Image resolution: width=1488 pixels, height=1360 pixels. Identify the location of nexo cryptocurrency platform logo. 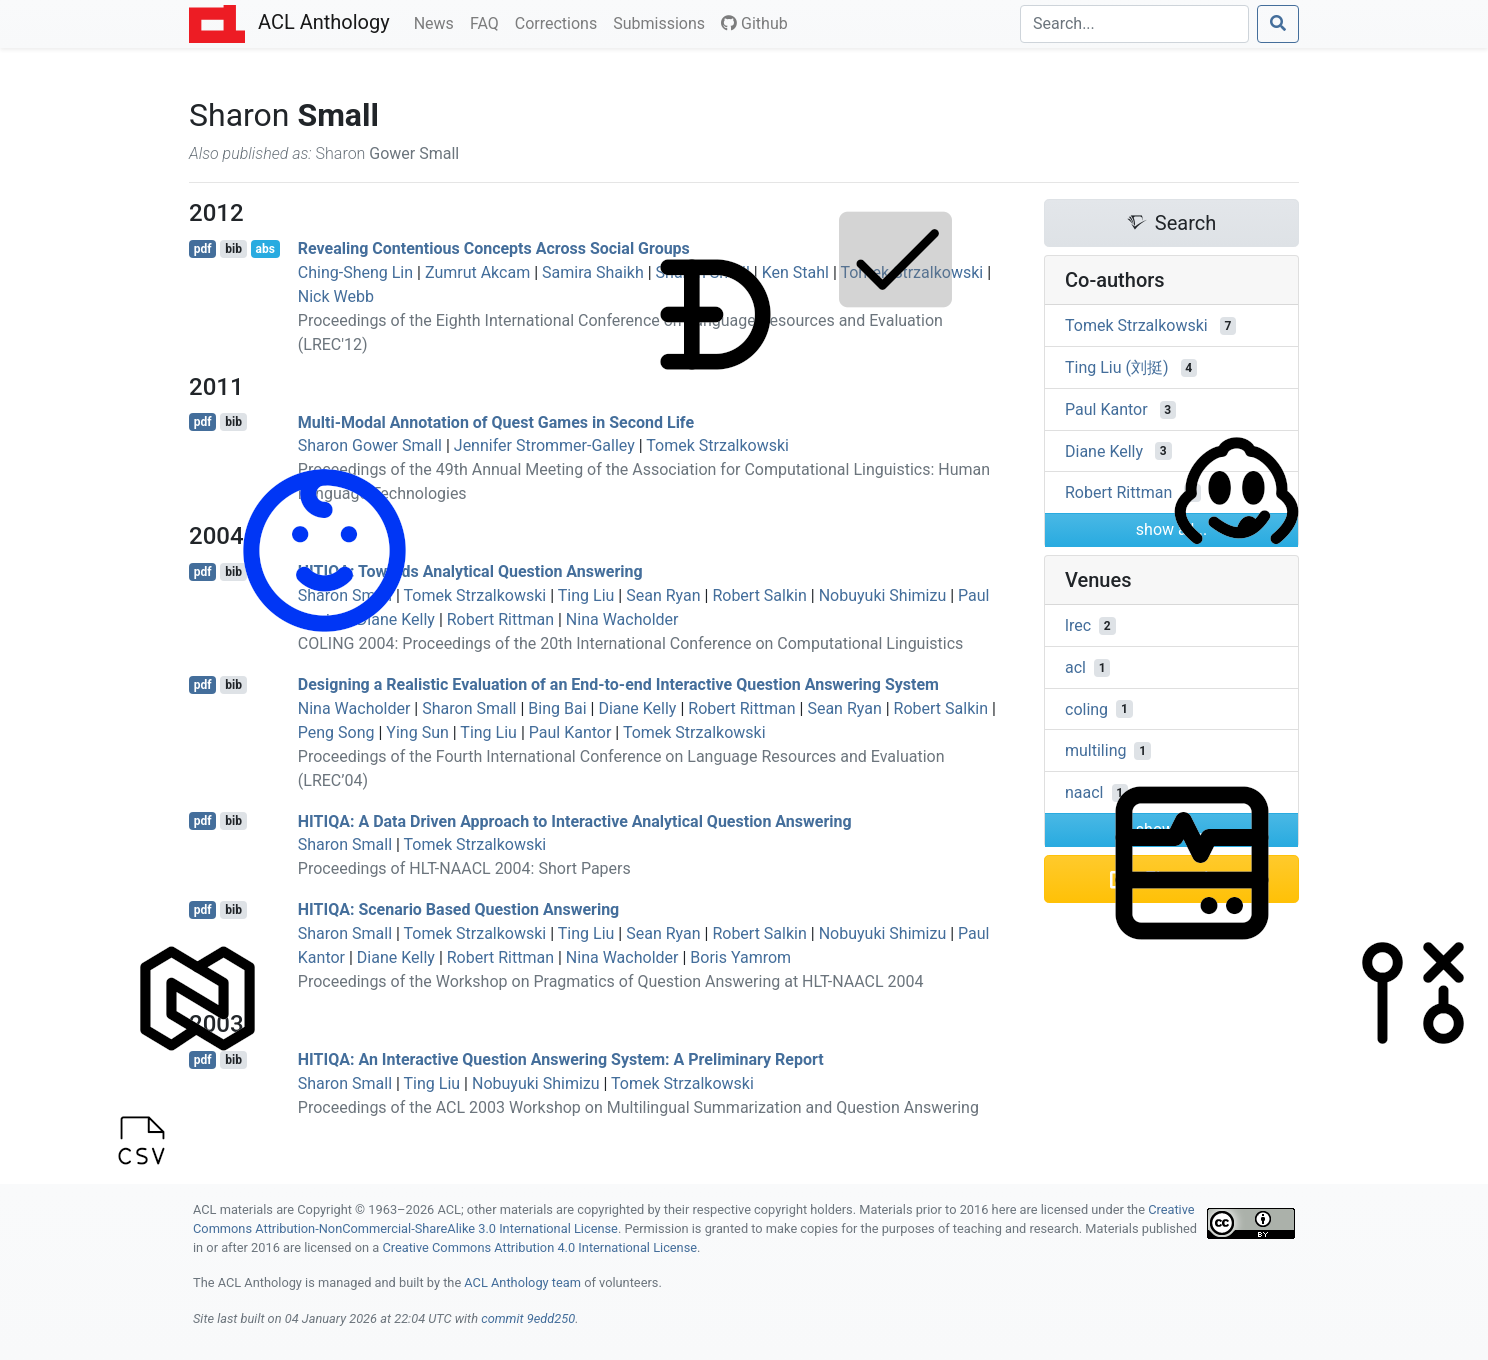
(197, 998).